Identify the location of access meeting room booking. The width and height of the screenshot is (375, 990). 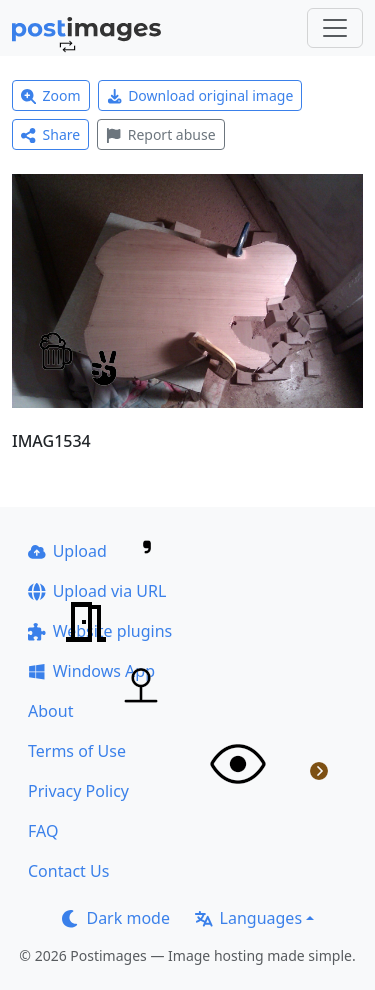
(86, 622).